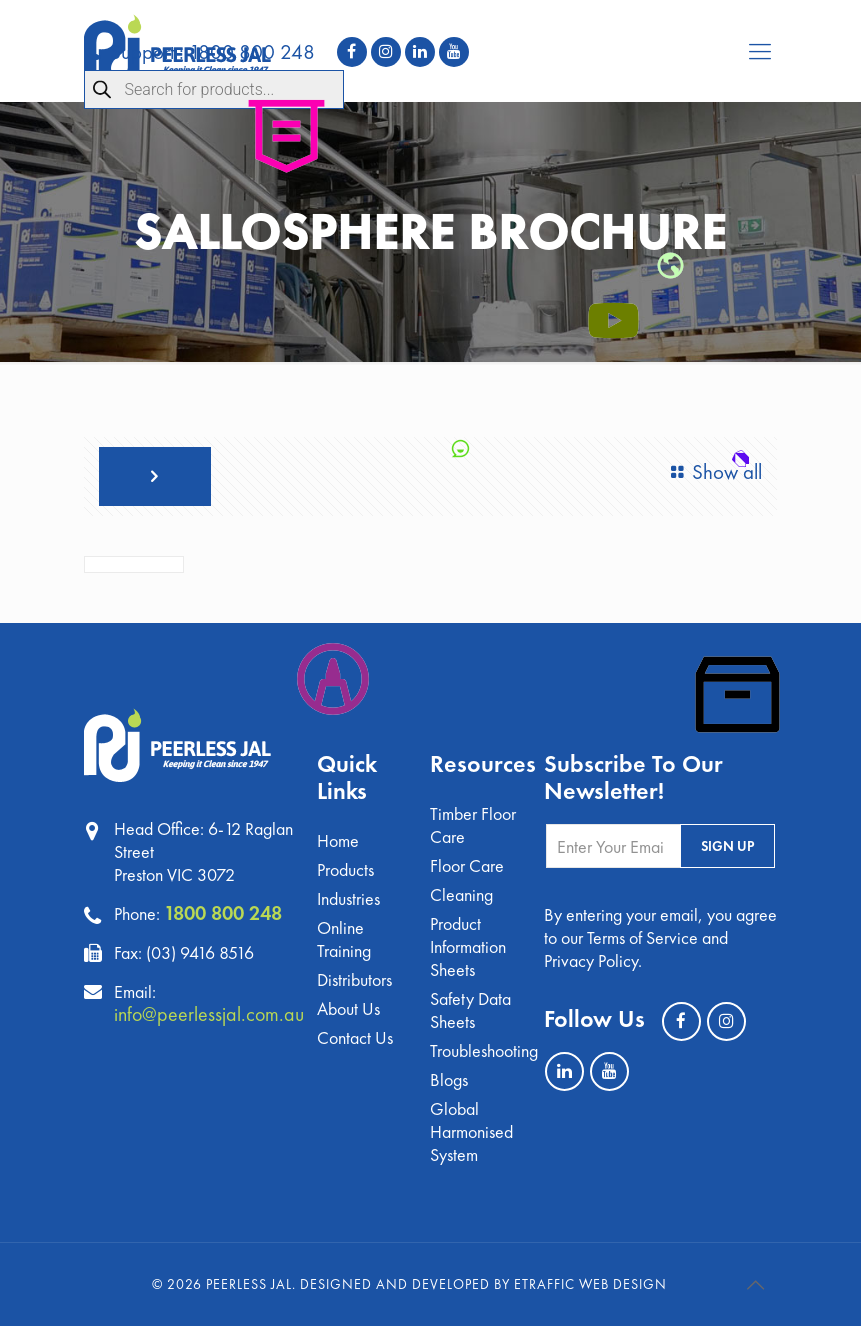 The image size is (861, 1326). I want to click on sketch app logo, so click(333, 679).